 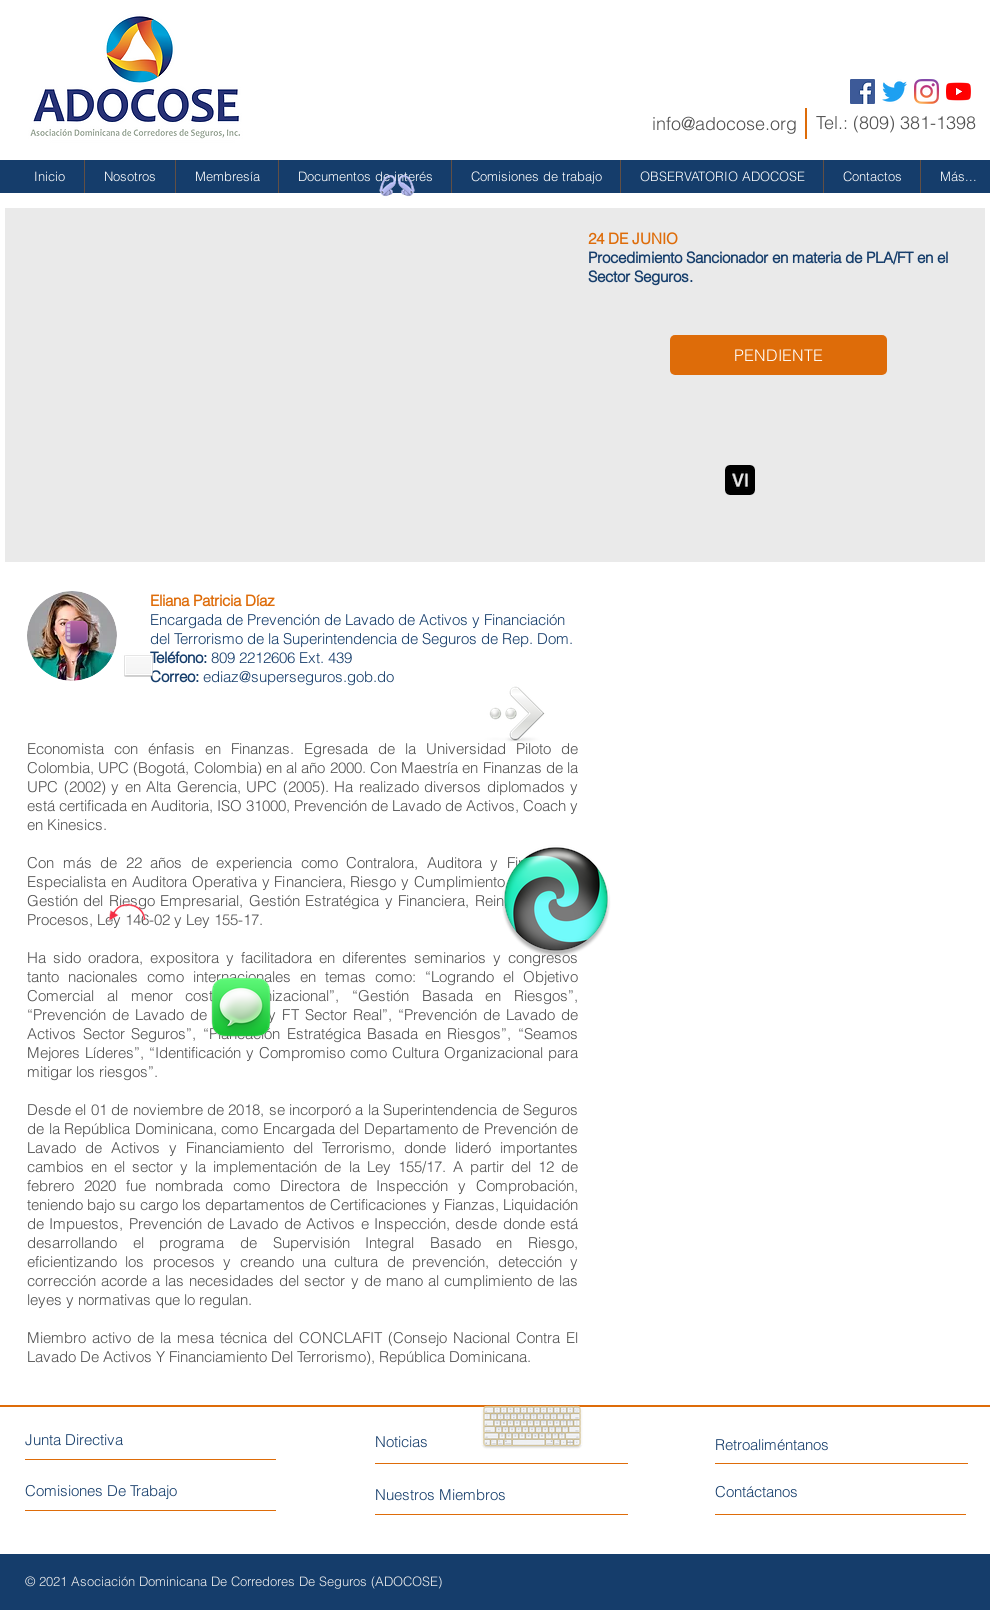 What do you see at coordinates (397, 187) in the screenshot?
I see `connect beats wireless earbuds via bluetooth` at bounding box center [397, 187].